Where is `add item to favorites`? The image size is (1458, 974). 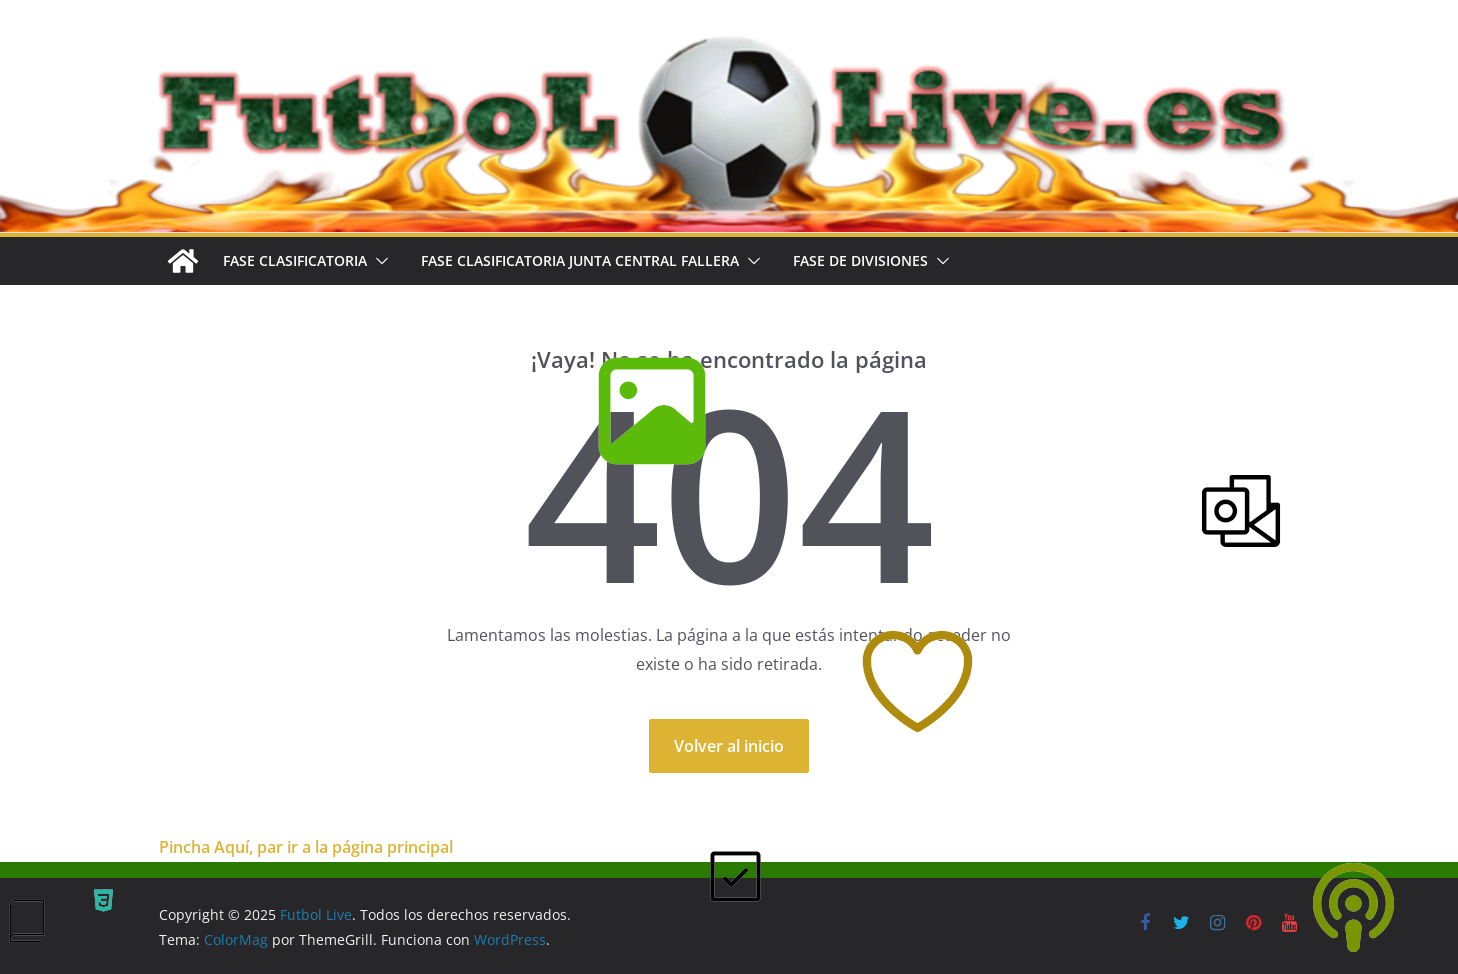
add item to favorites is located at coordinates (917, 681).